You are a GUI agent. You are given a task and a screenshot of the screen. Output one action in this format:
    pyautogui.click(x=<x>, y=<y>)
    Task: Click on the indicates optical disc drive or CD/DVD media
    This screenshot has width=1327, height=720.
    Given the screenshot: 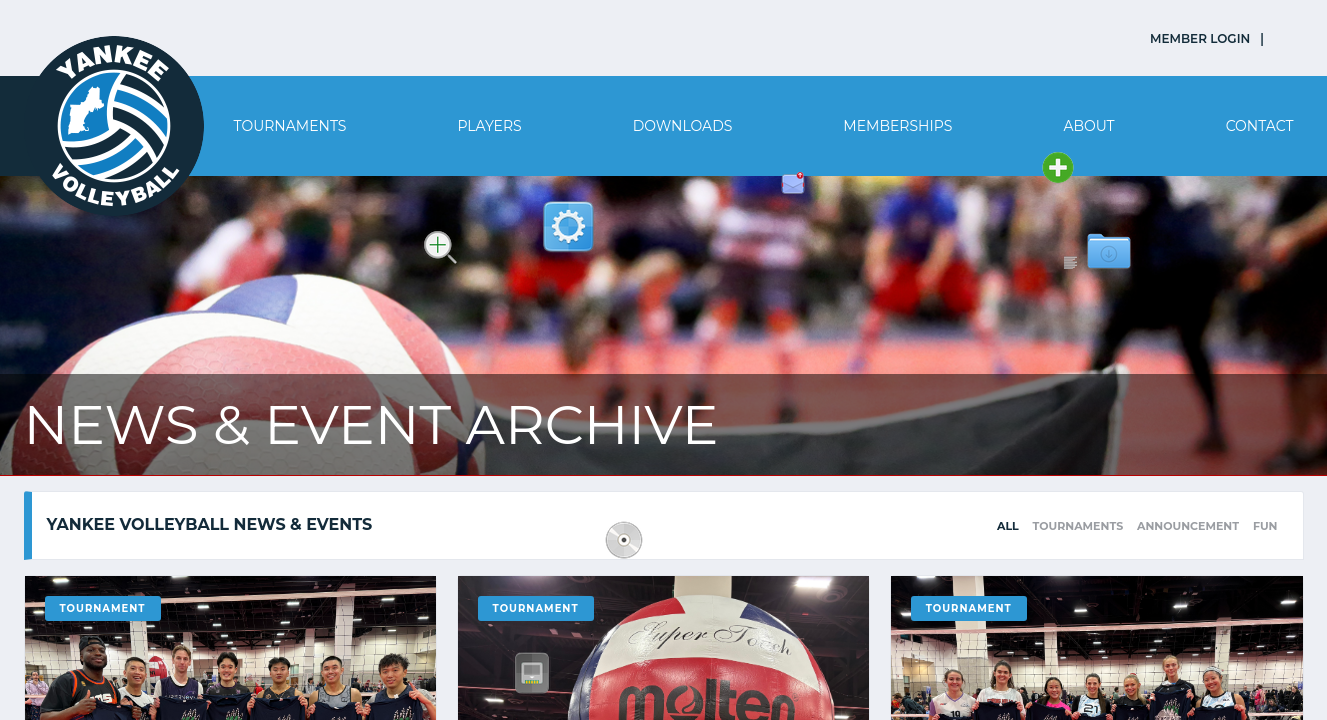 What is the action you would take?
    pyautogui.click(x=624, y=540)
    